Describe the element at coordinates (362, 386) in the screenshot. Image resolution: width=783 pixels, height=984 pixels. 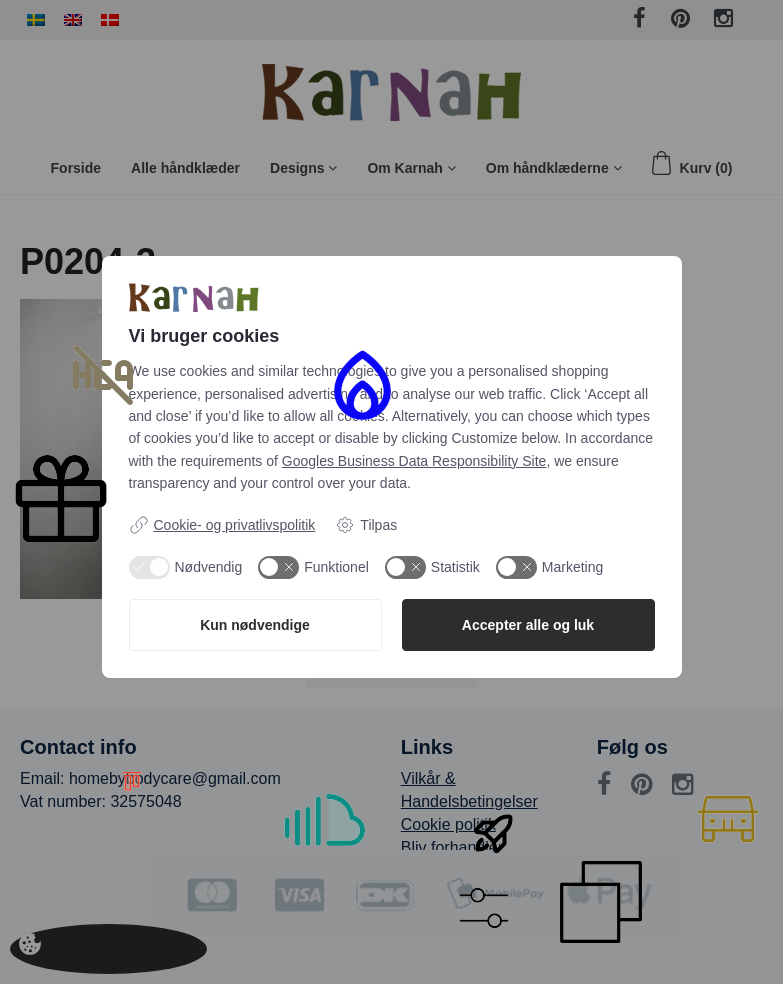
I see `view trending or hot content` at that location.